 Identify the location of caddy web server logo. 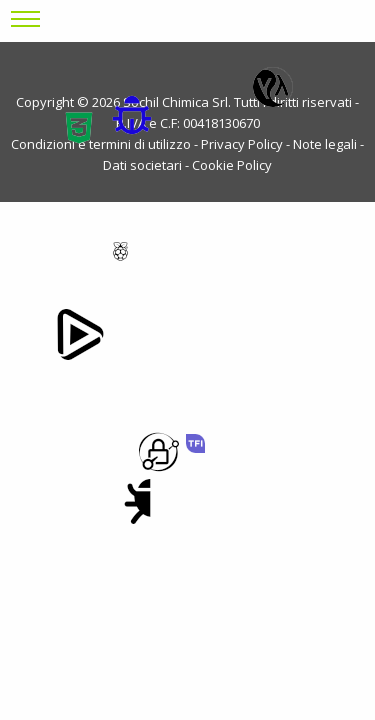
(159, 452).